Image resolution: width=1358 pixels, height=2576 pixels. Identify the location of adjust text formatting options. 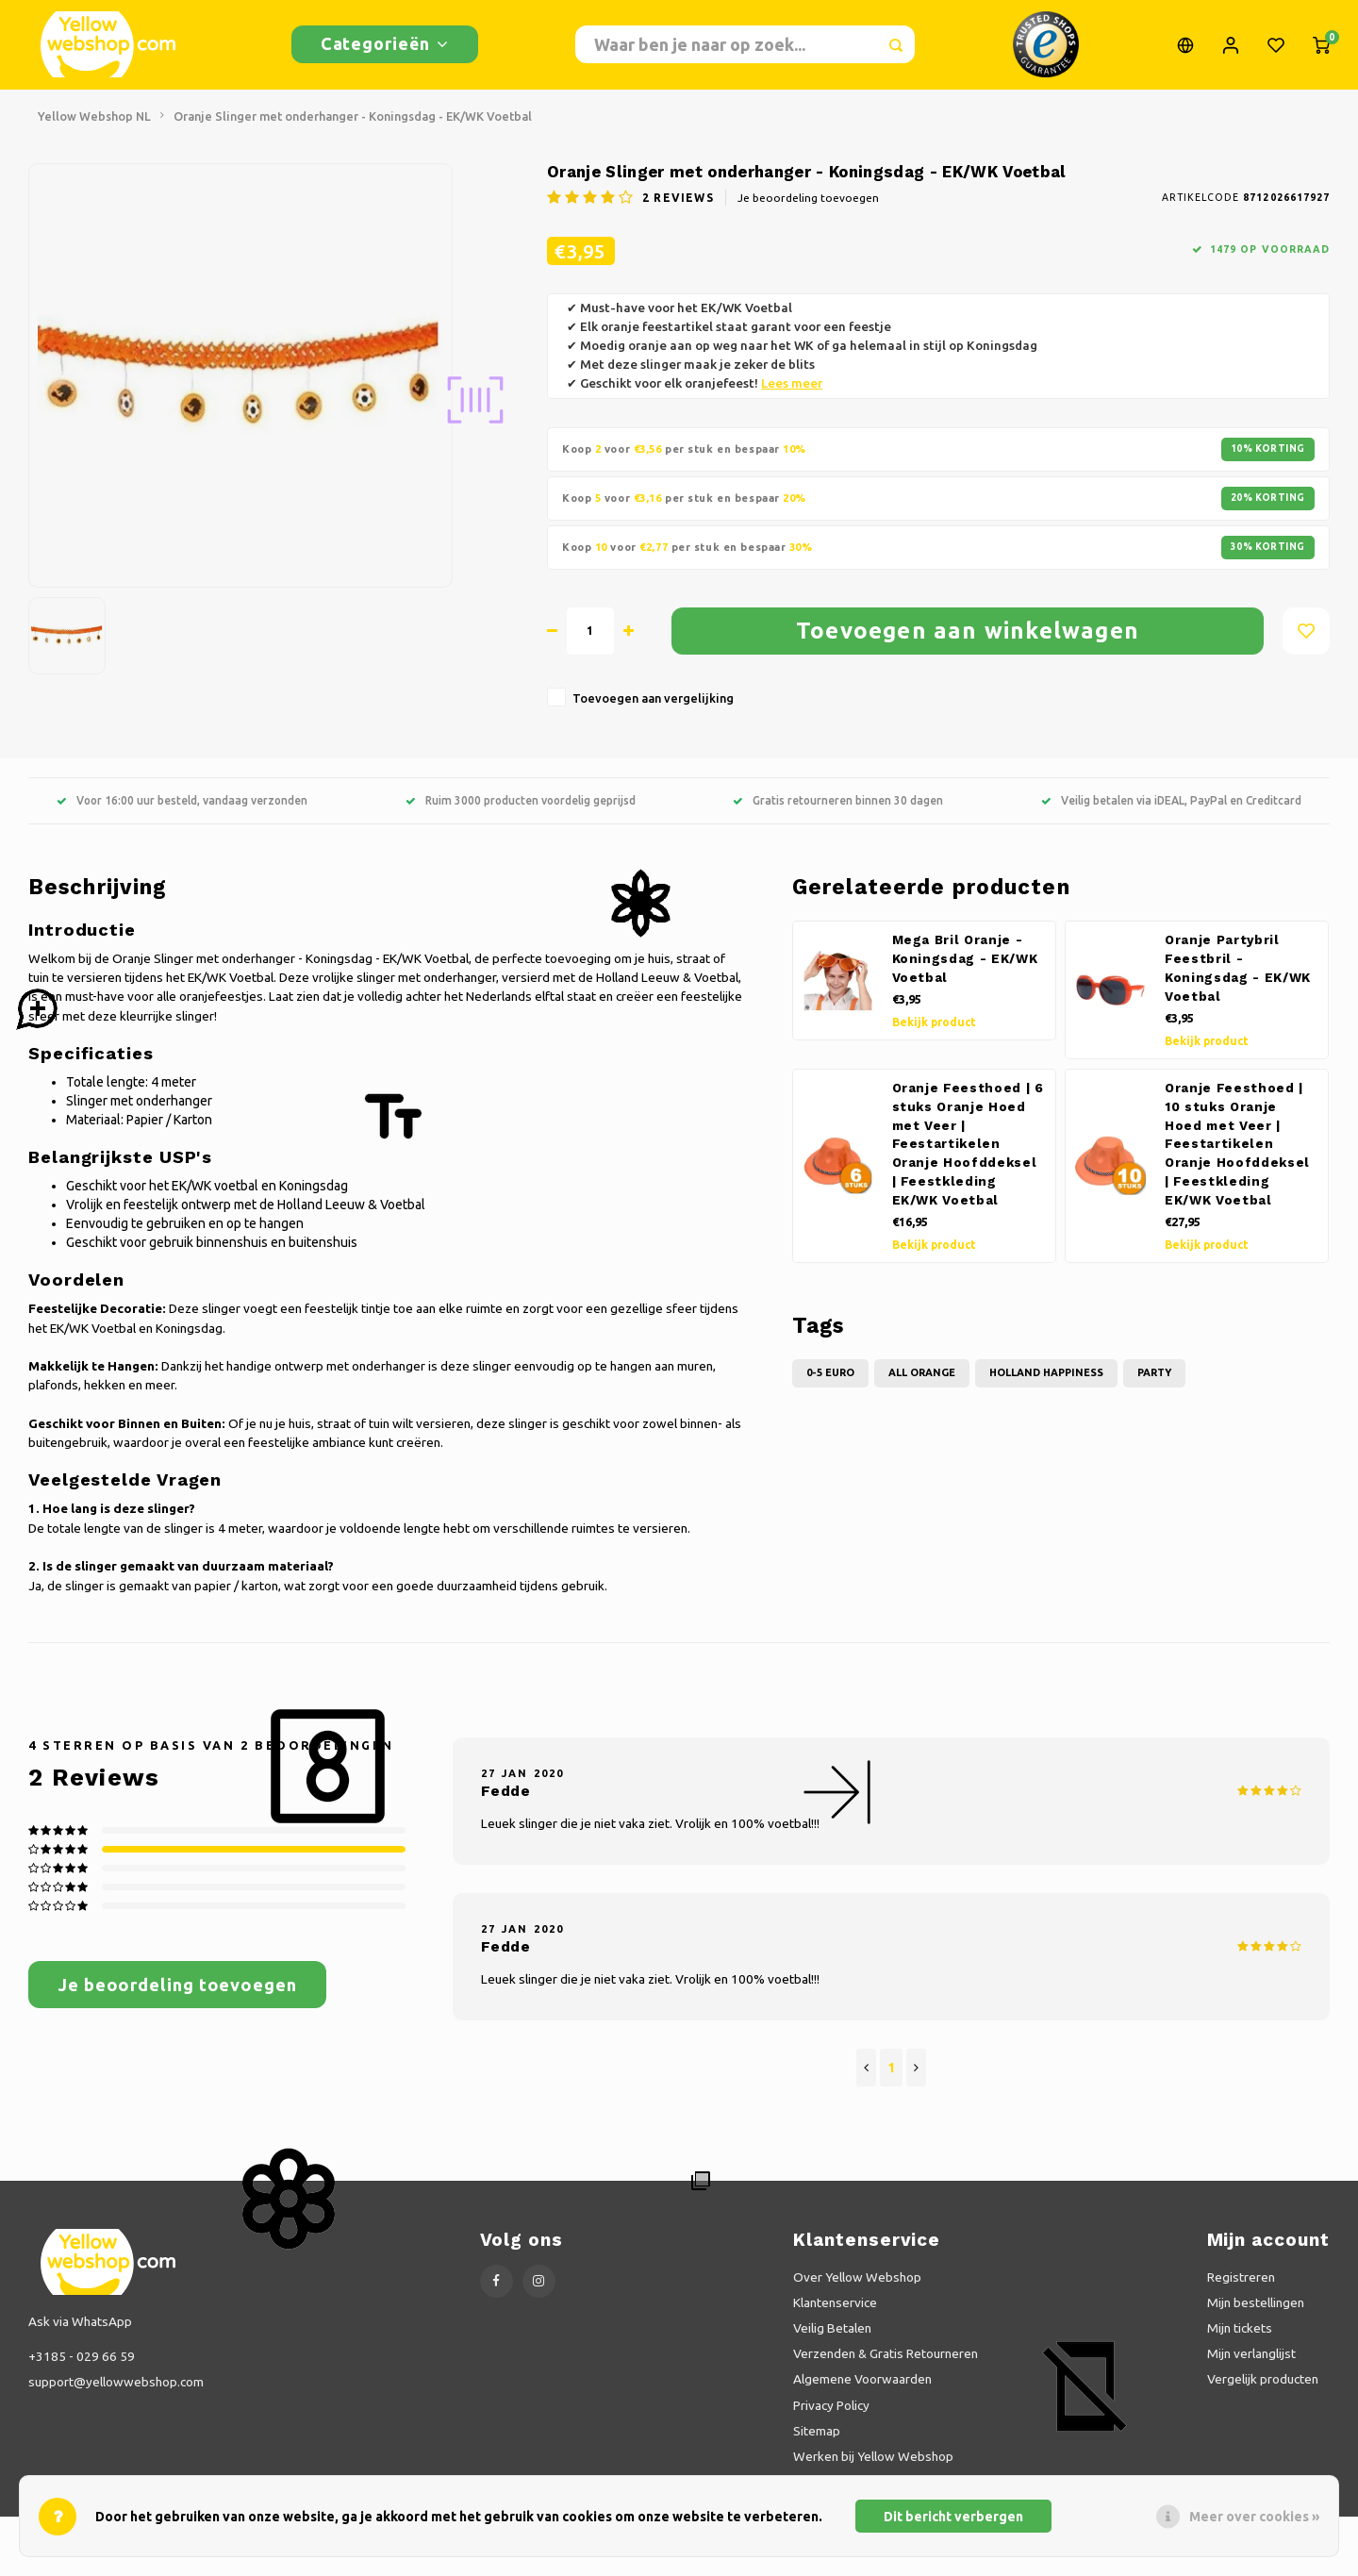
(393, 1118).